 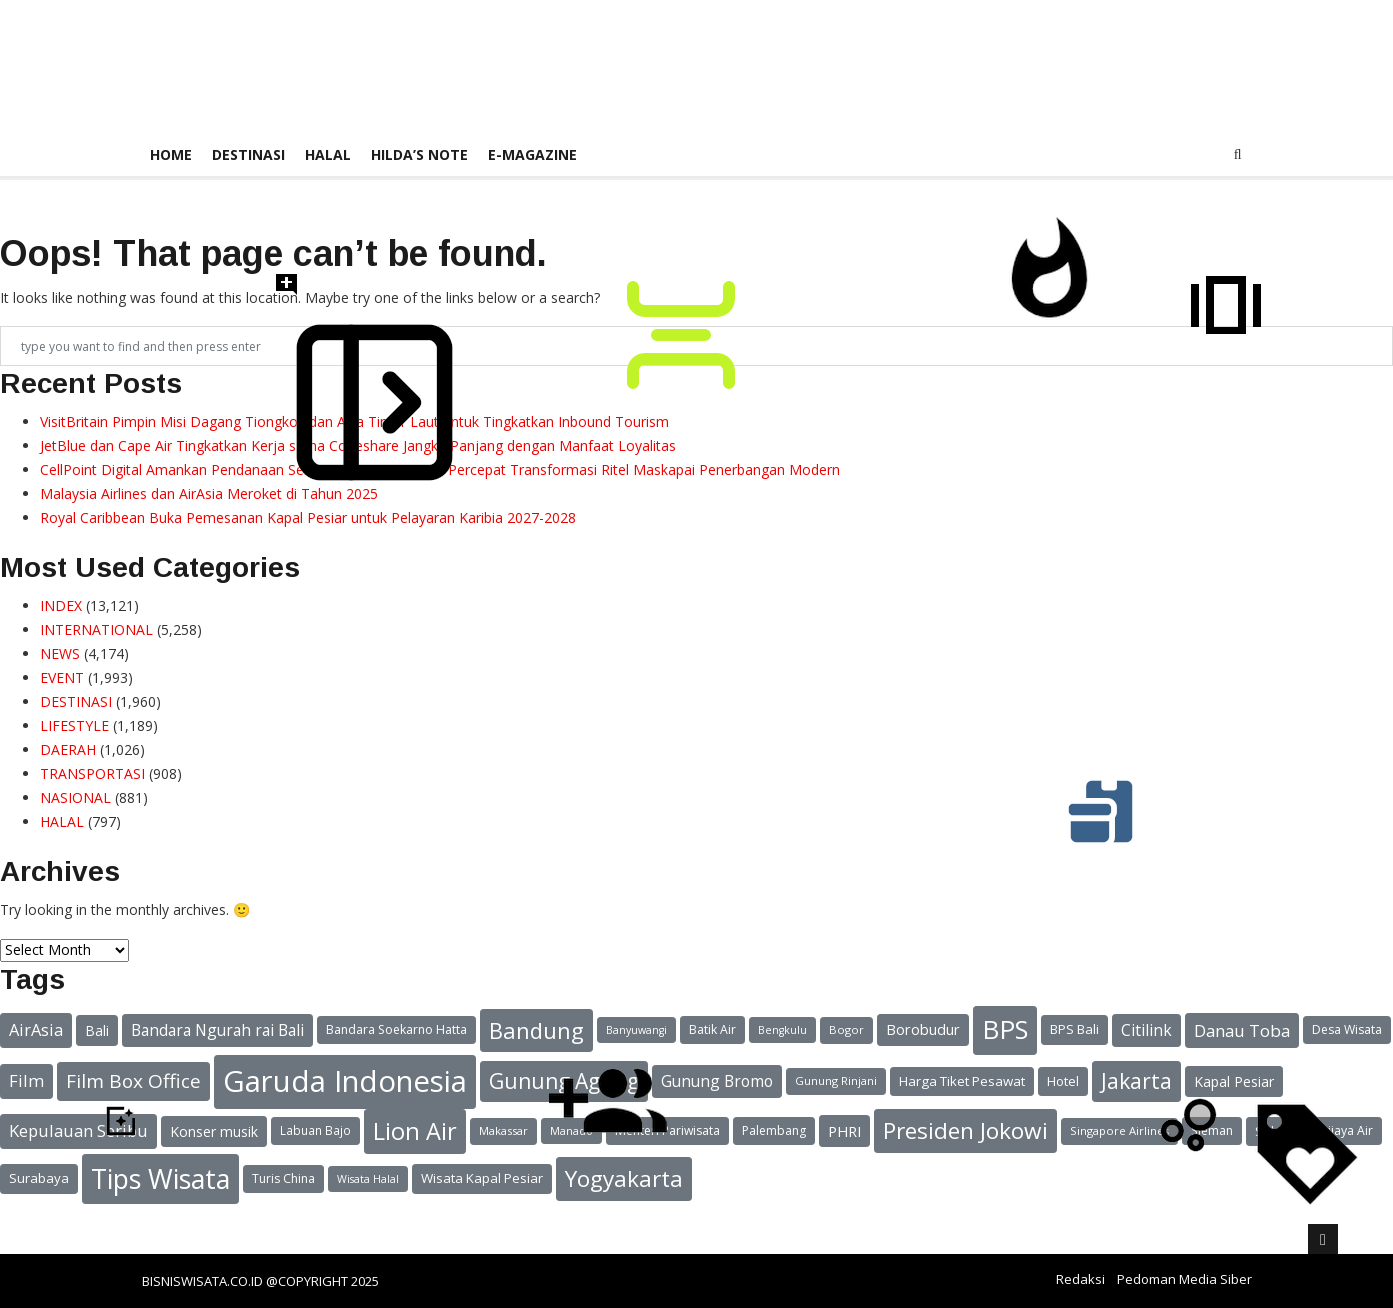 What do you see at coordinates (1226, 307) in the screenshot?
I see `view stories or card-based content` at bounding box center [1226, 307].